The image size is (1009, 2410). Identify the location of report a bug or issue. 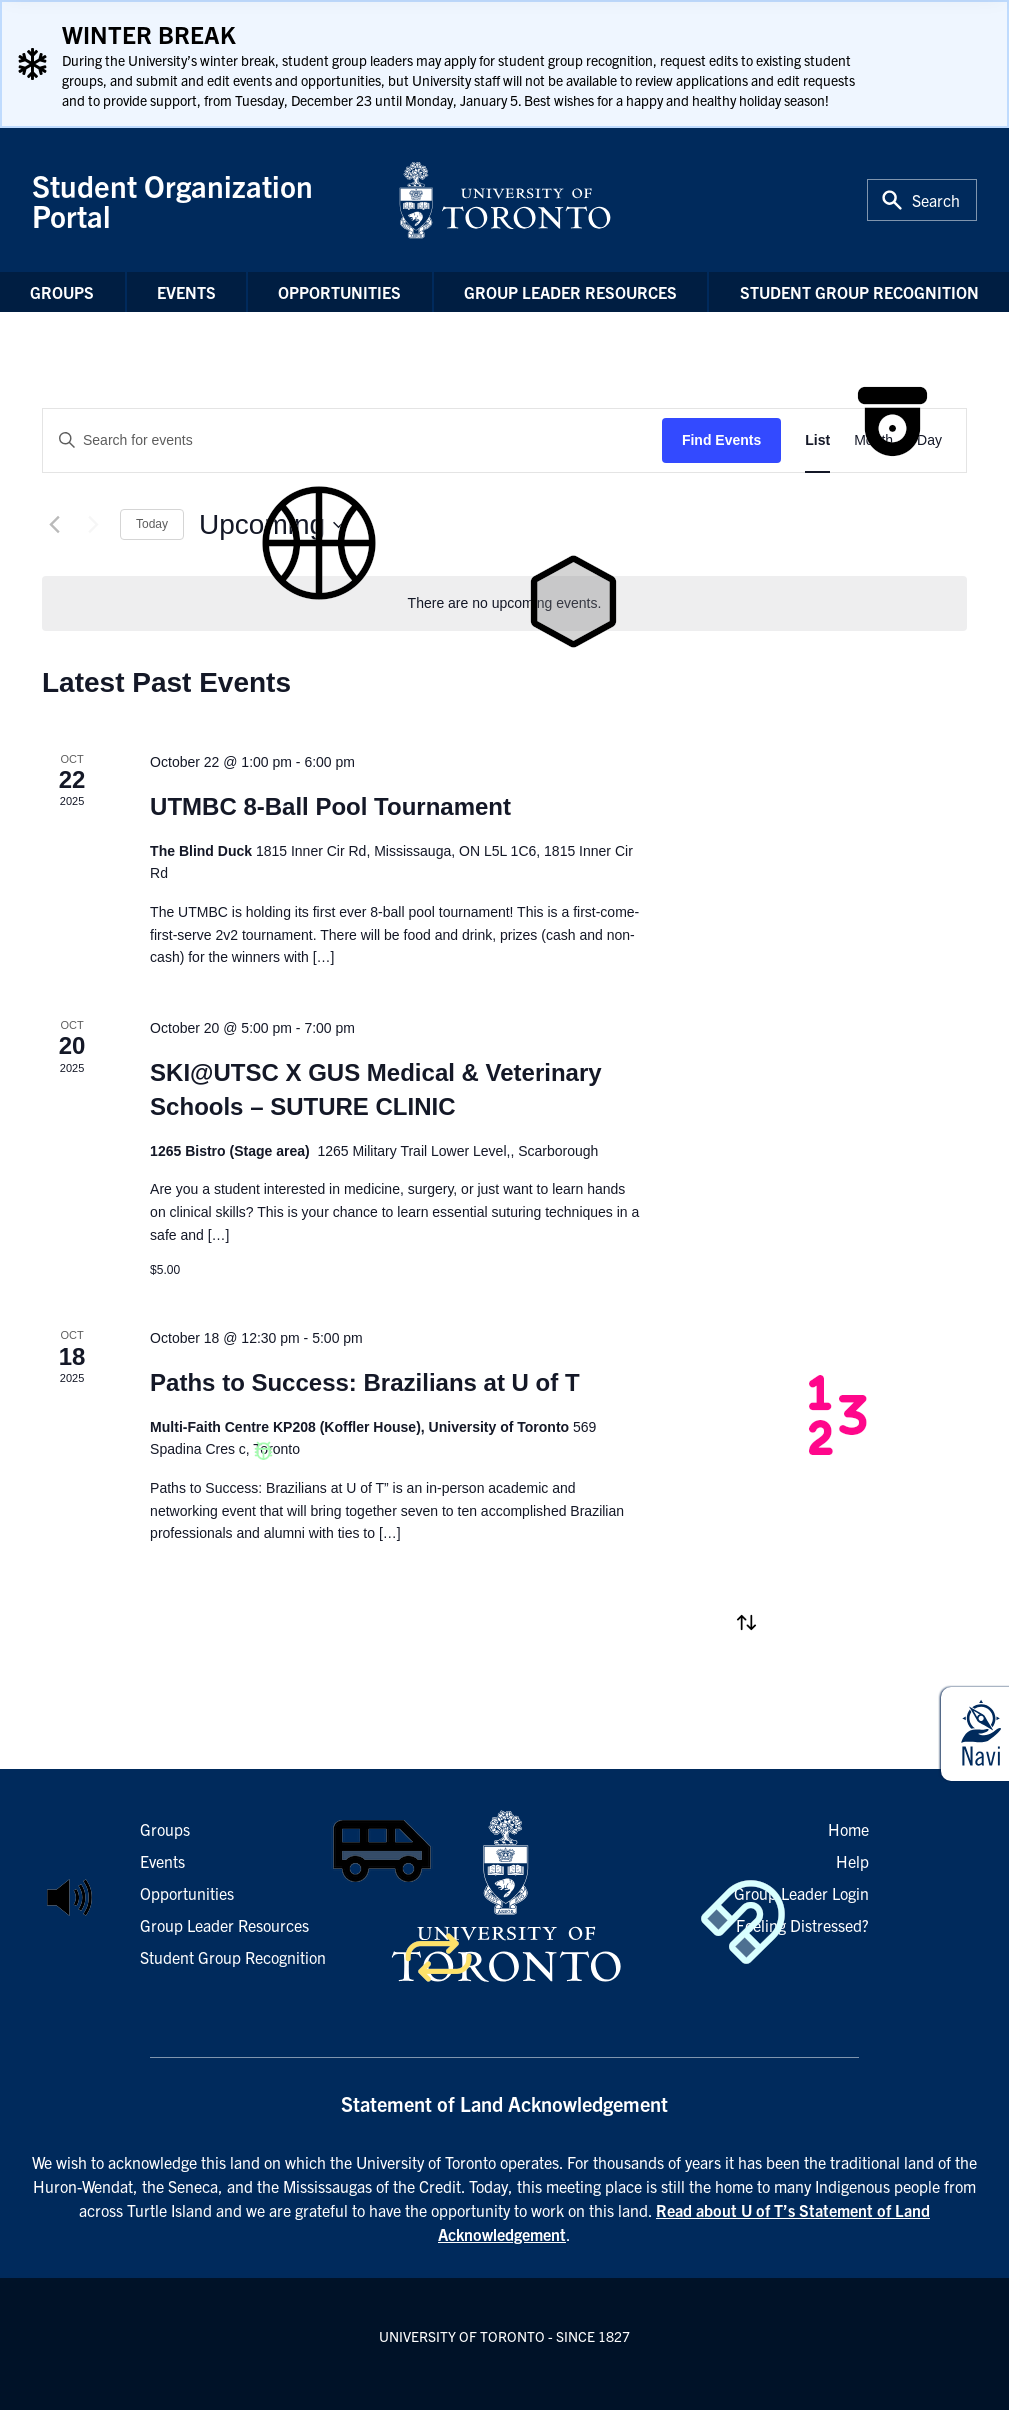
(263, 1450).